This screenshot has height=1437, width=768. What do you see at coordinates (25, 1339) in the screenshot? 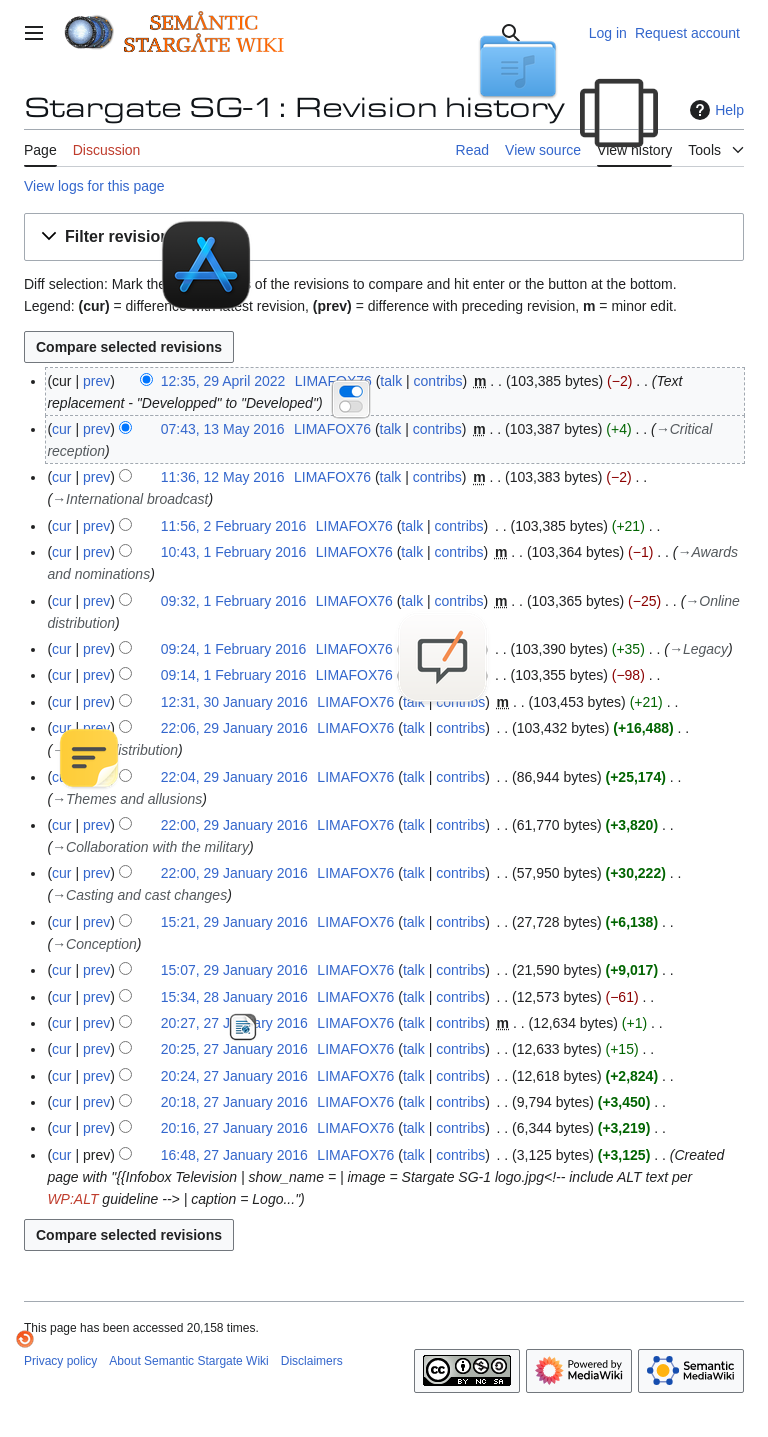
I see `open ubuntu livepatch settings` at bounding box center [25, 1339].